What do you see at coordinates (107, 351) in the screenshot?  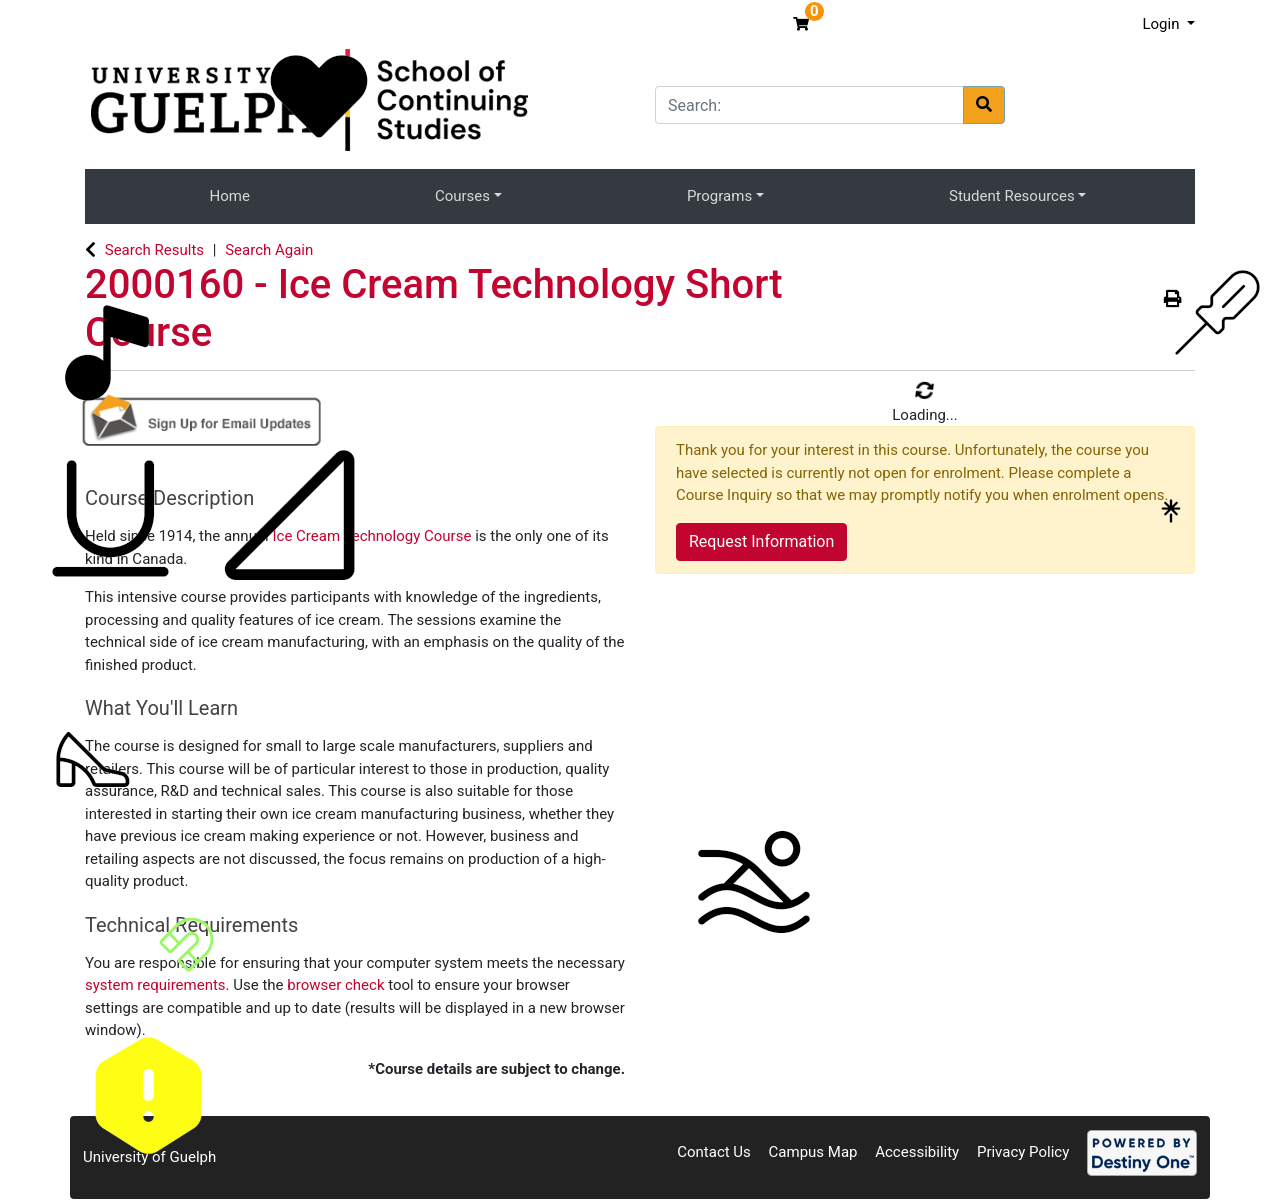 I see `open music player or audio library` at bounding box center [107, 351].